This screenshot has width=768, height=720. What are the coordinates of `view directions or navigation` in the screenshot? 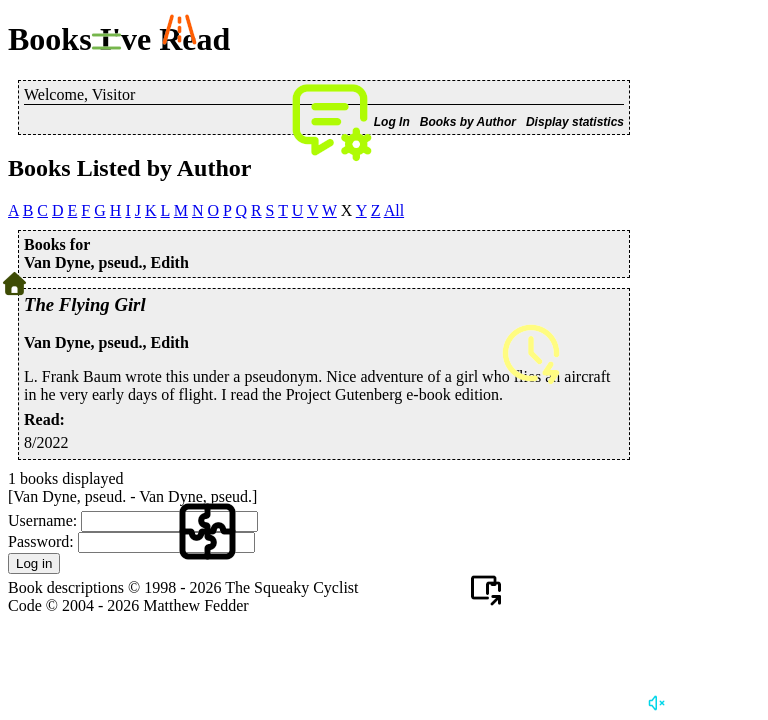 It's located at (179, 29).